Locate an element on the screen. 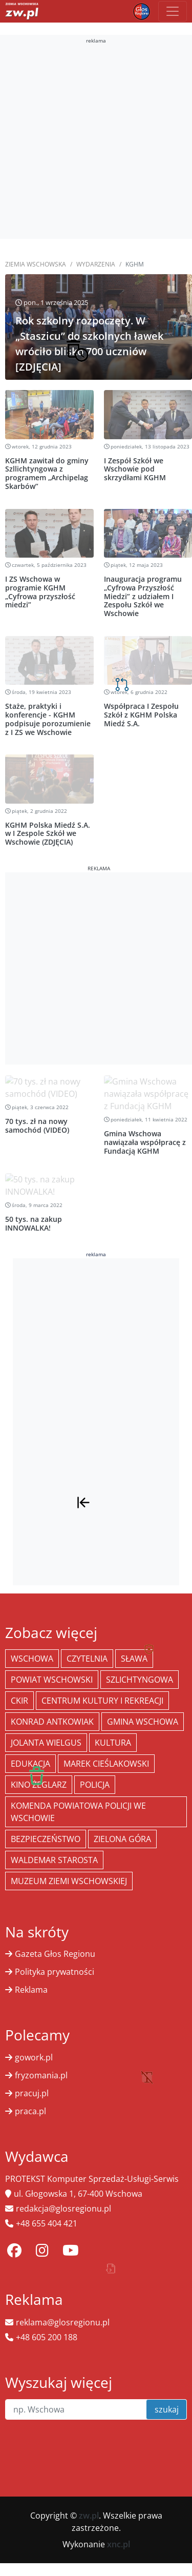 The image size is (192, 2576). enable auto-delete for items after a set time is located at coordinates (77, 351).